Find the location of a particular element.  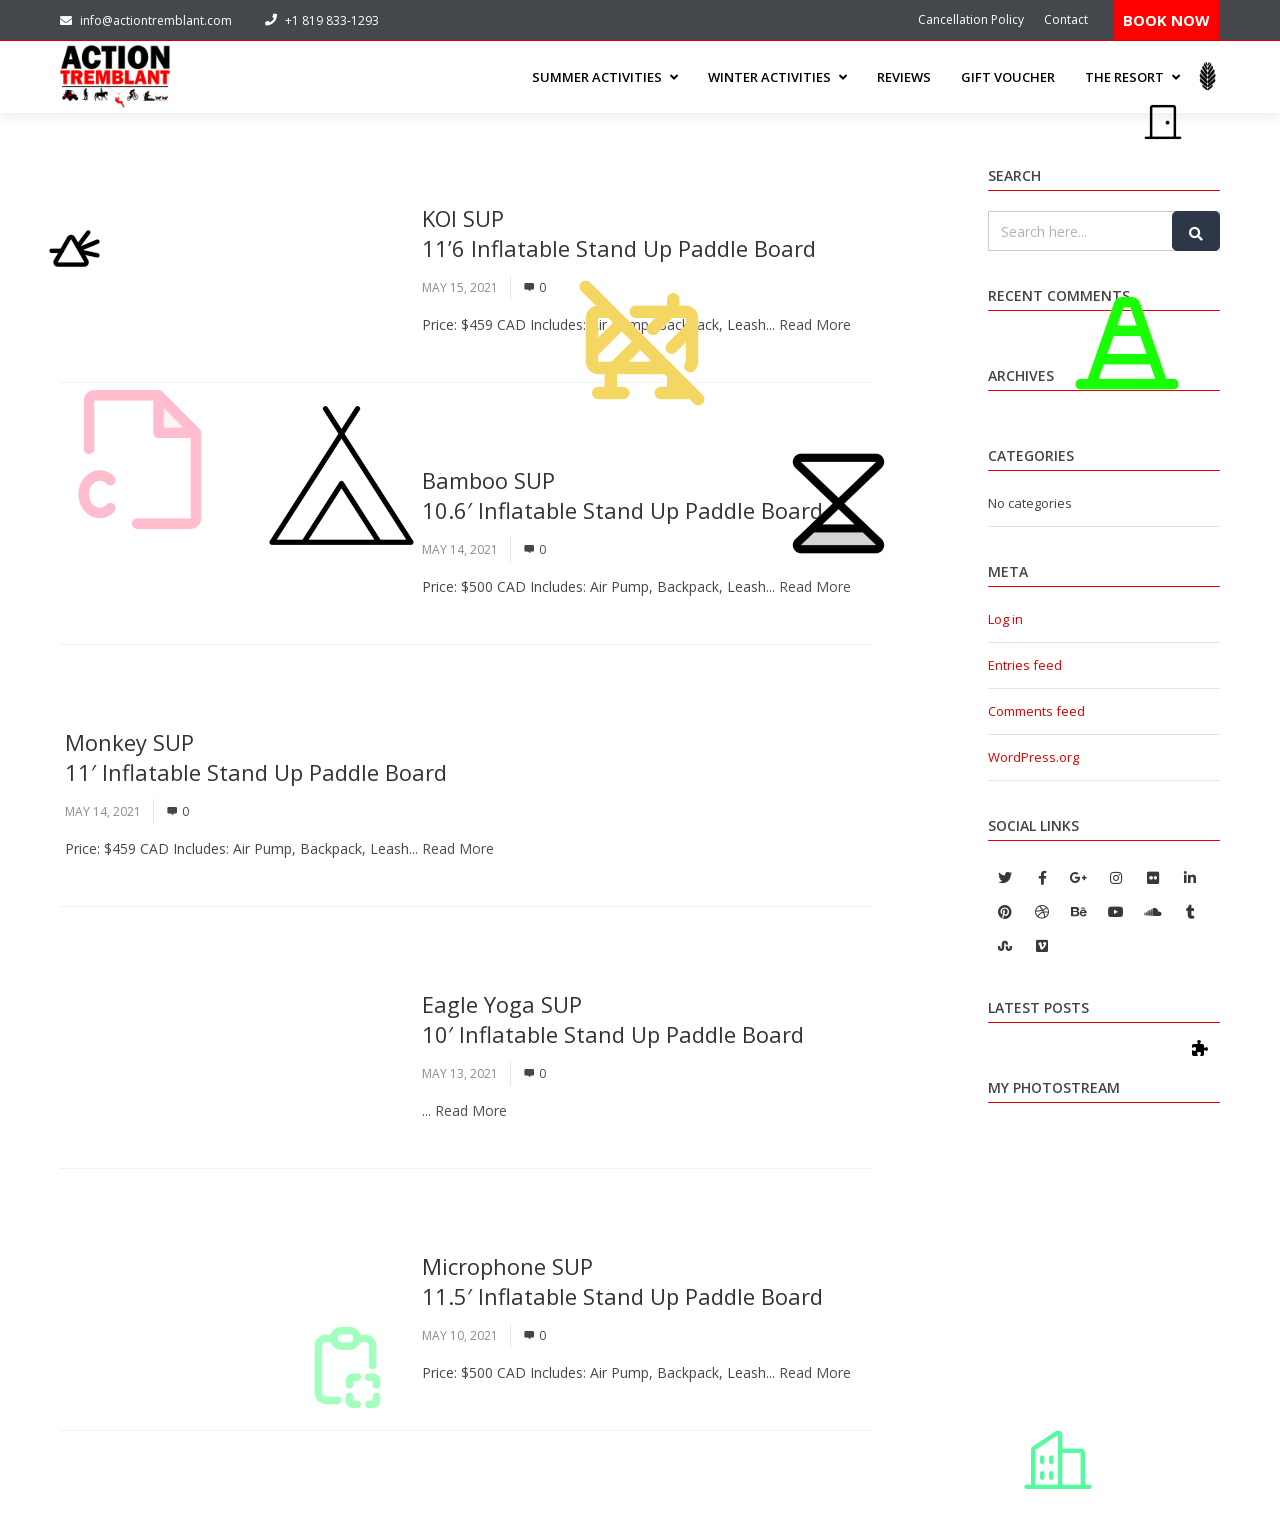

view nearby buildings or properties is located at coordinates (1058, 1462).